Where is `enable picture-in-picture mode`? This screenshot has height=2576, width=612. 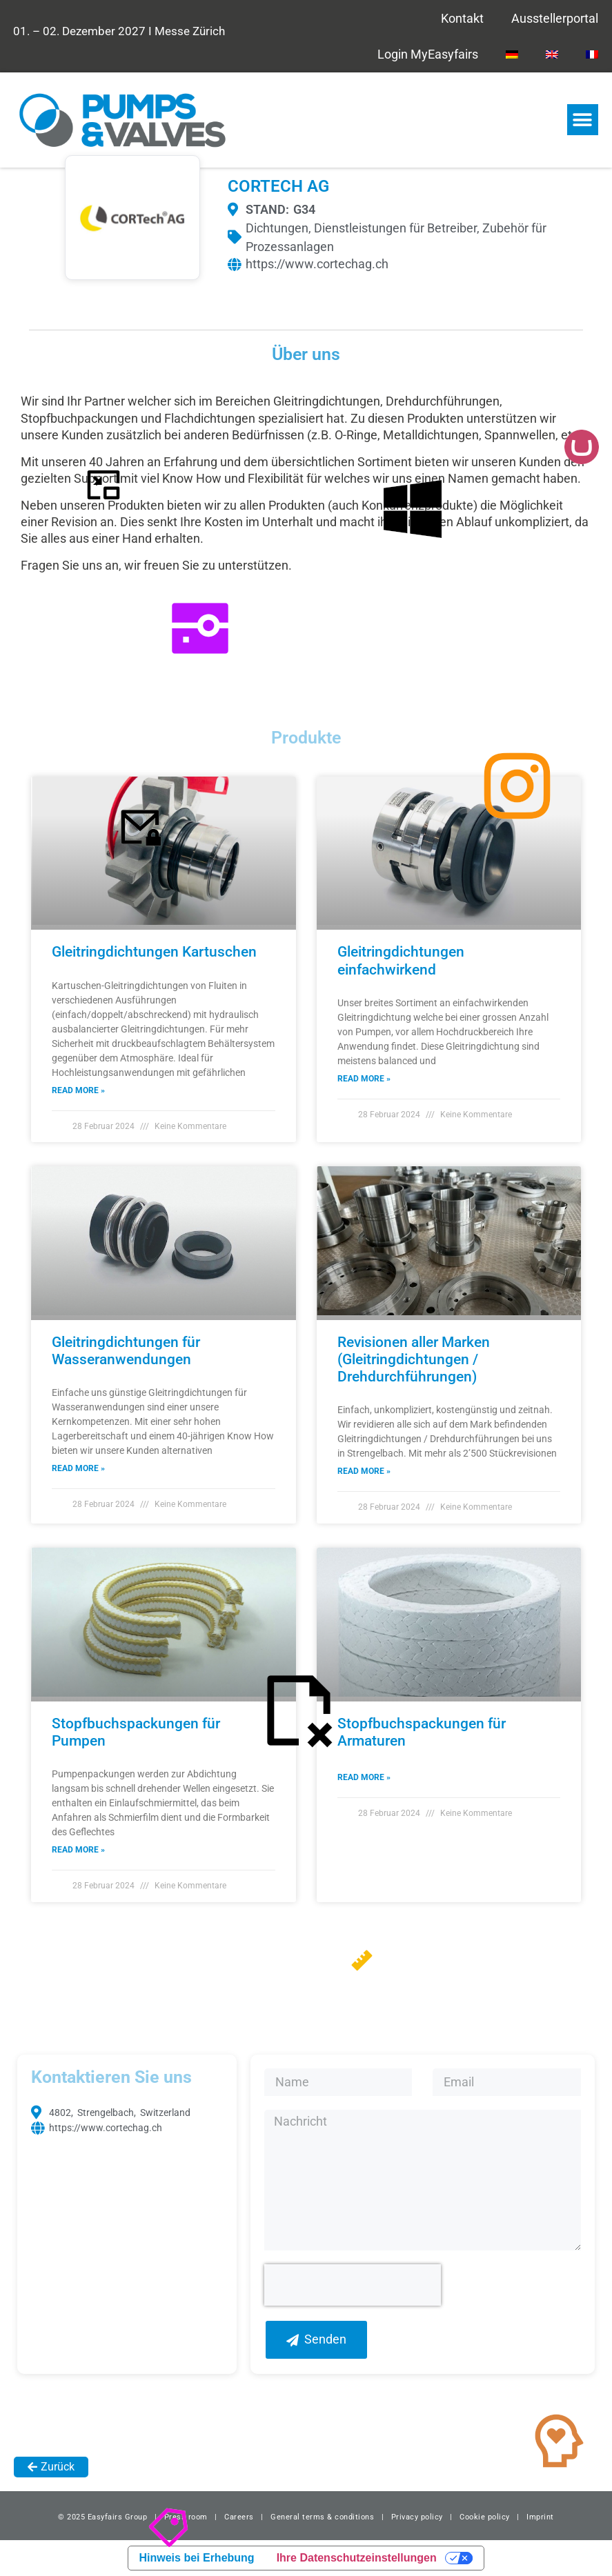 enable picture-in-picture mode is located at coordinates (103, 485).